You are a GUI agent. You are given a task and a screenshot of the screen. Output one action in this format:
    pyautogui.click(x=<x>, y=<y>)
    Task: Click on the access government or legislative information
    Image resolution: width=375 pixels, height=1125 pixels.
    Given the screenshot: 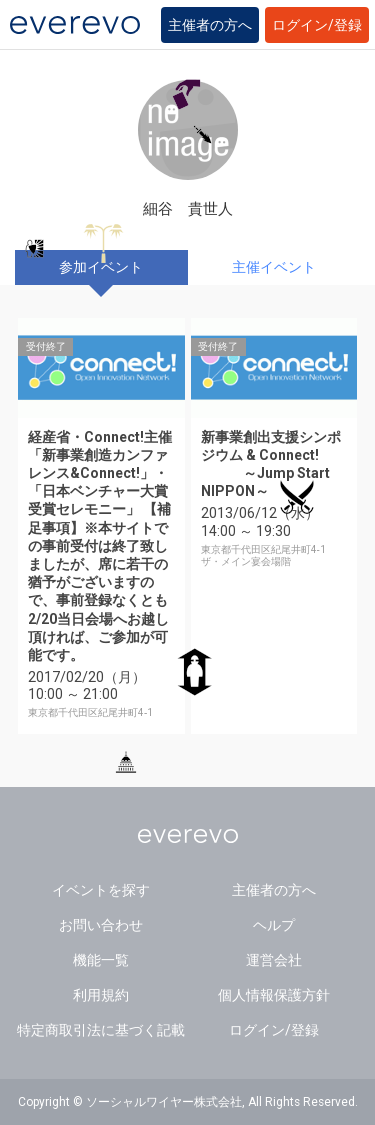 What is the action you would take?
    pyautogui.click(x=126, y=762)
    